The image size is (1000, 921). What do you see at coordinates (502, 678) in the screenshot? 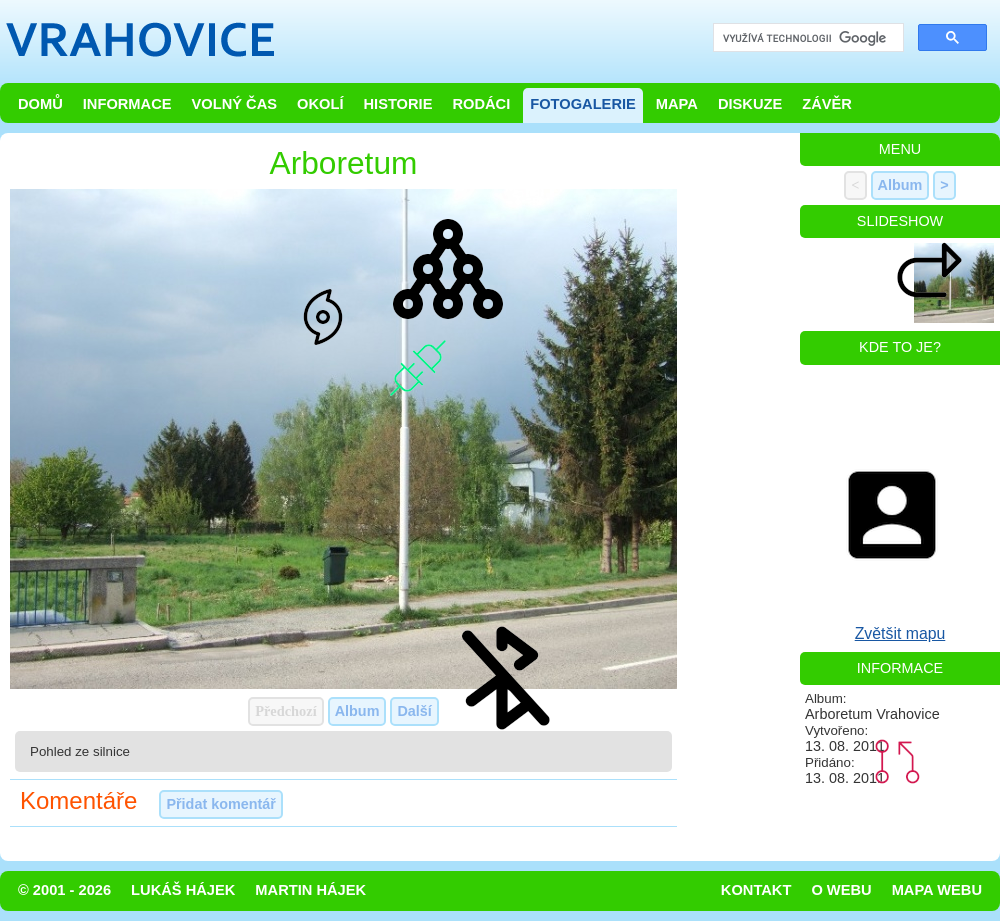
I see `bluetooth is disabled or turned off` at bounding box center [502, 678].